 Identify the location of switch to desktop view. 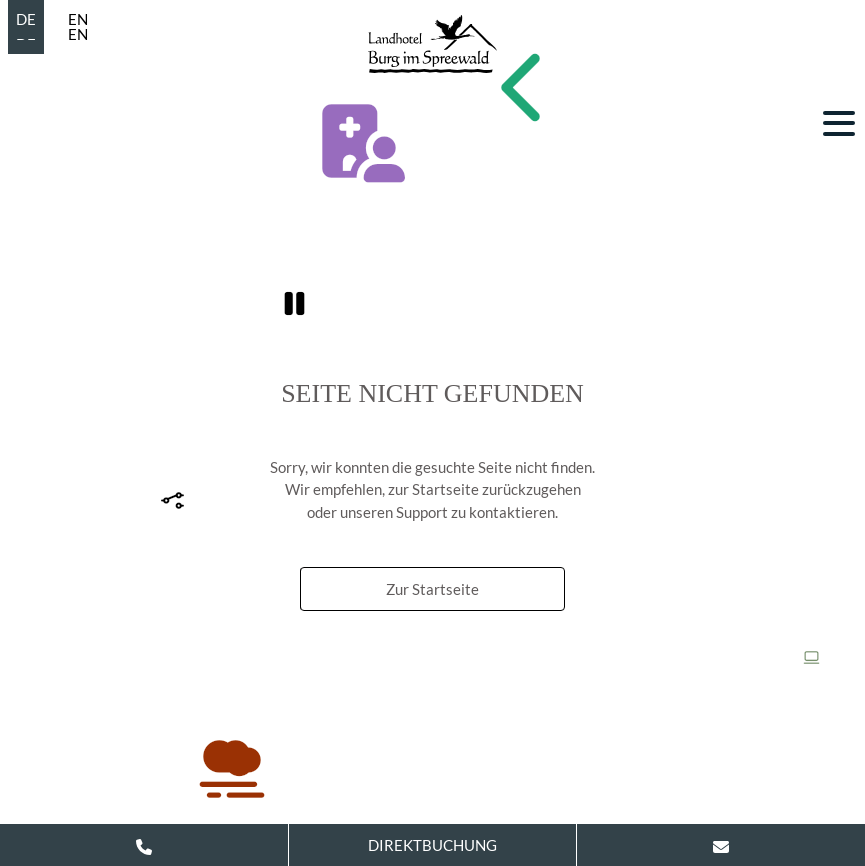
(811, 657).